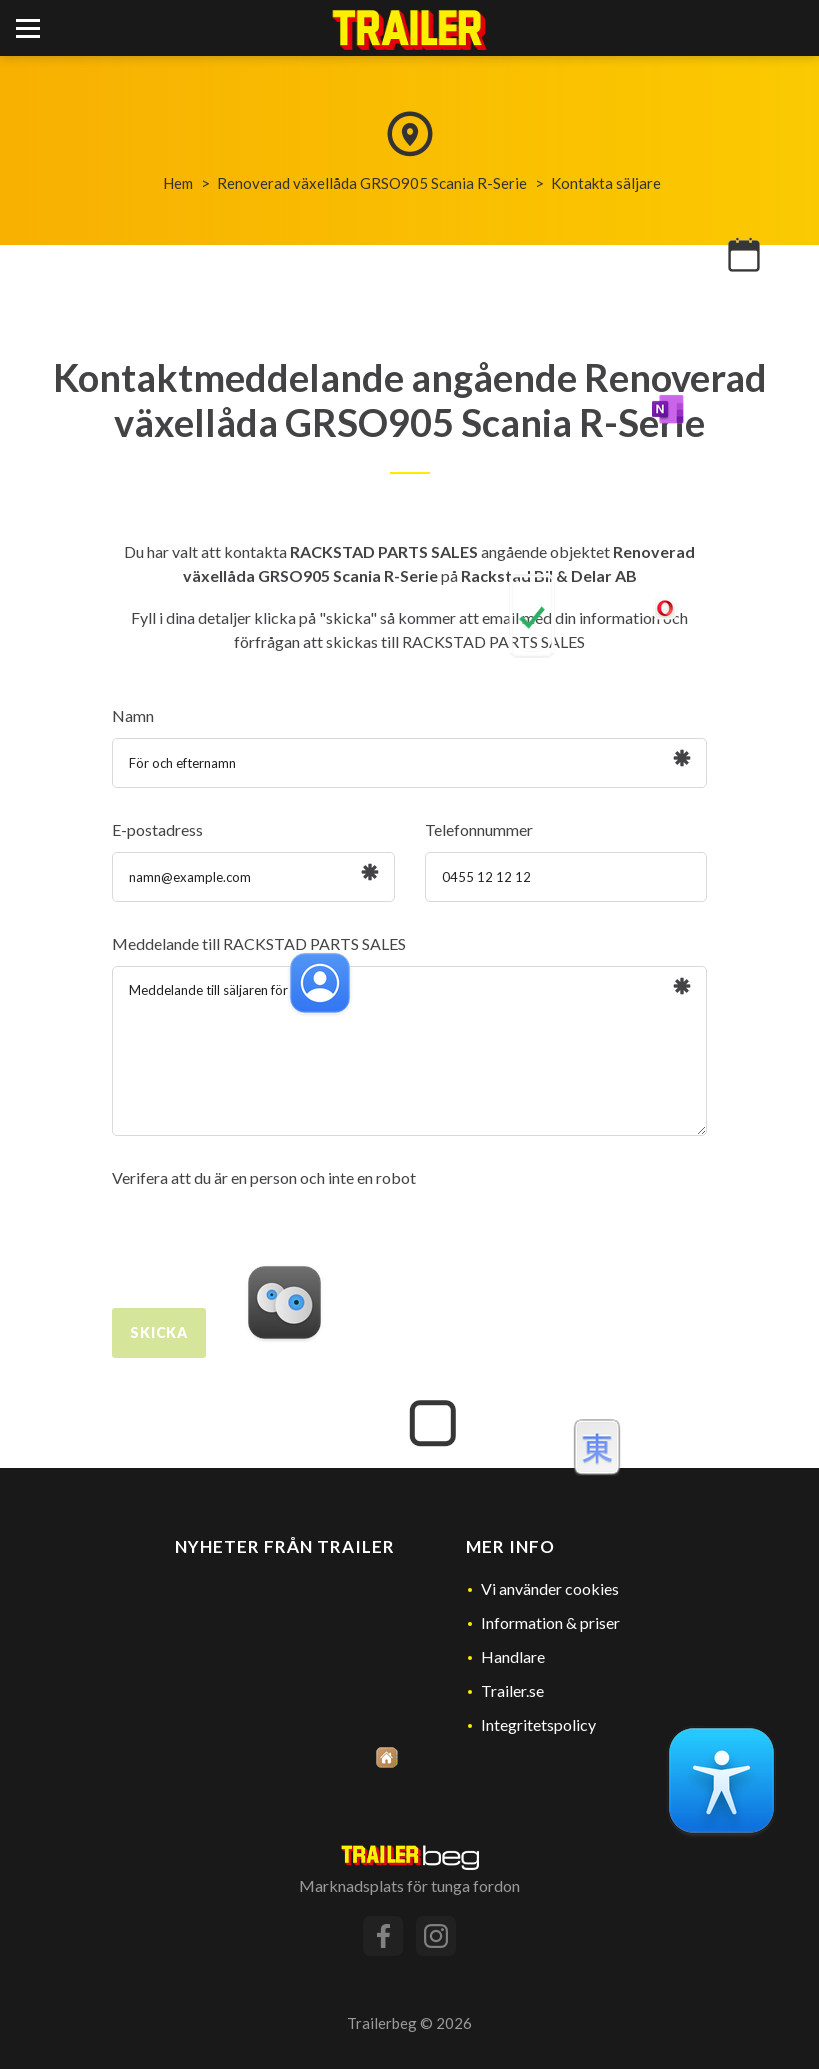 The height and width of the screenshot is (2069, 819). I want to click on open the opera web browser, so click(665, 608).